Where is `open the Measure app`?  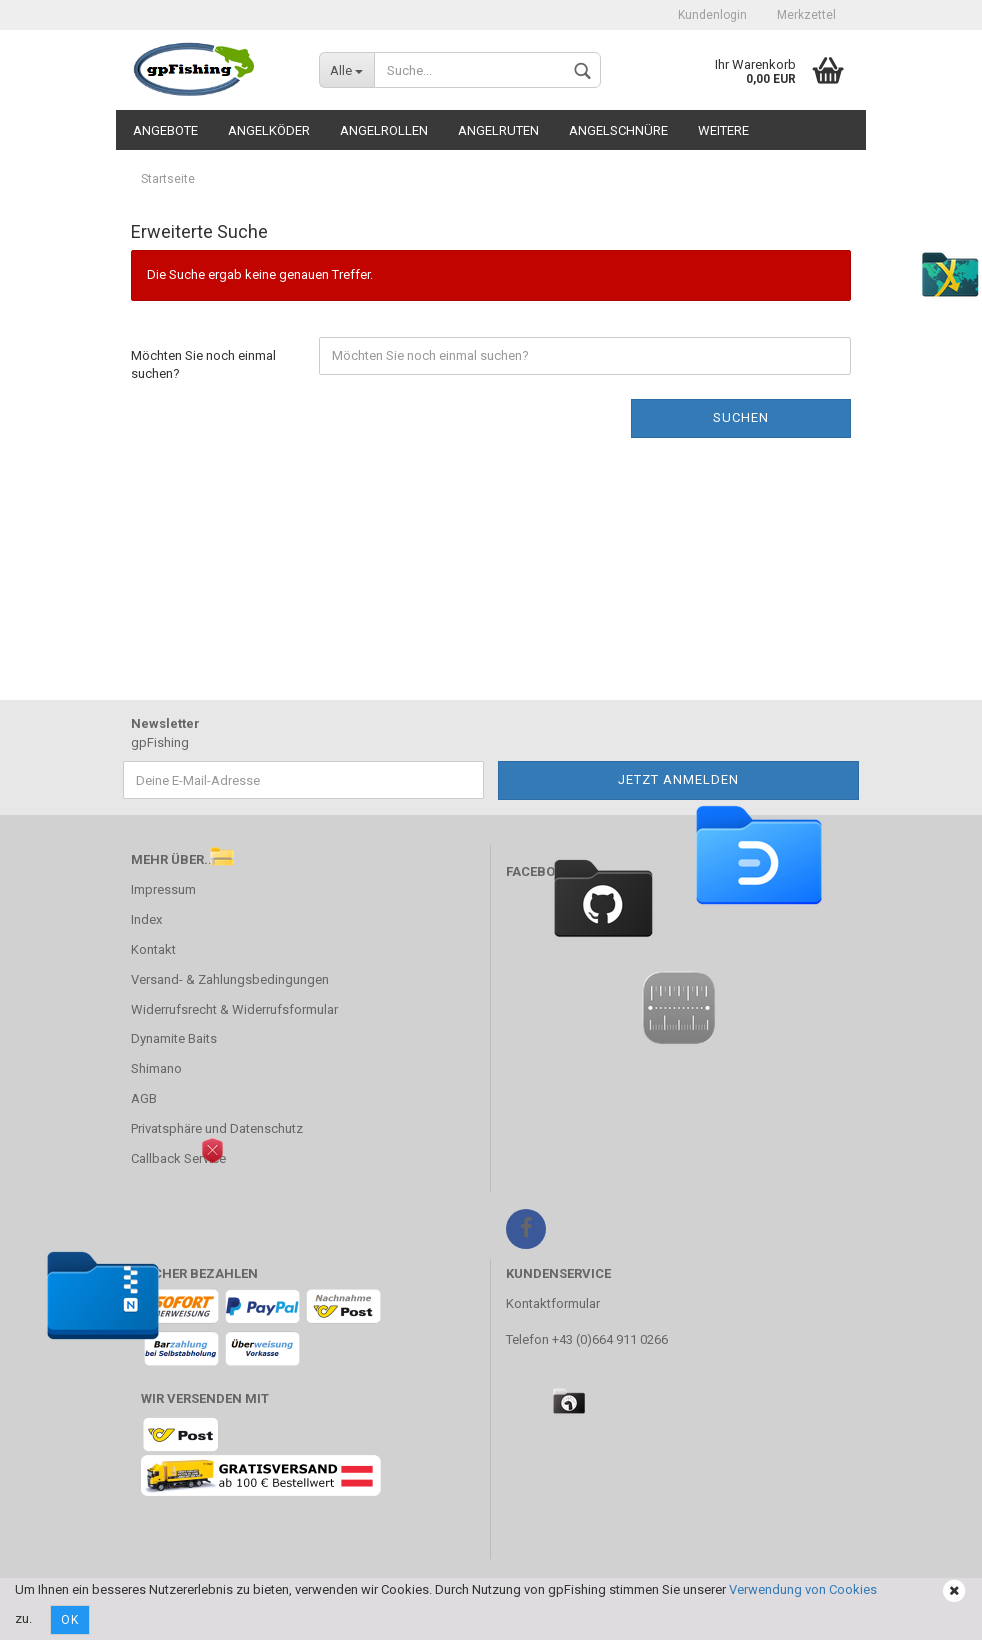 open the Measure app is located at coordinates (679, 1008).